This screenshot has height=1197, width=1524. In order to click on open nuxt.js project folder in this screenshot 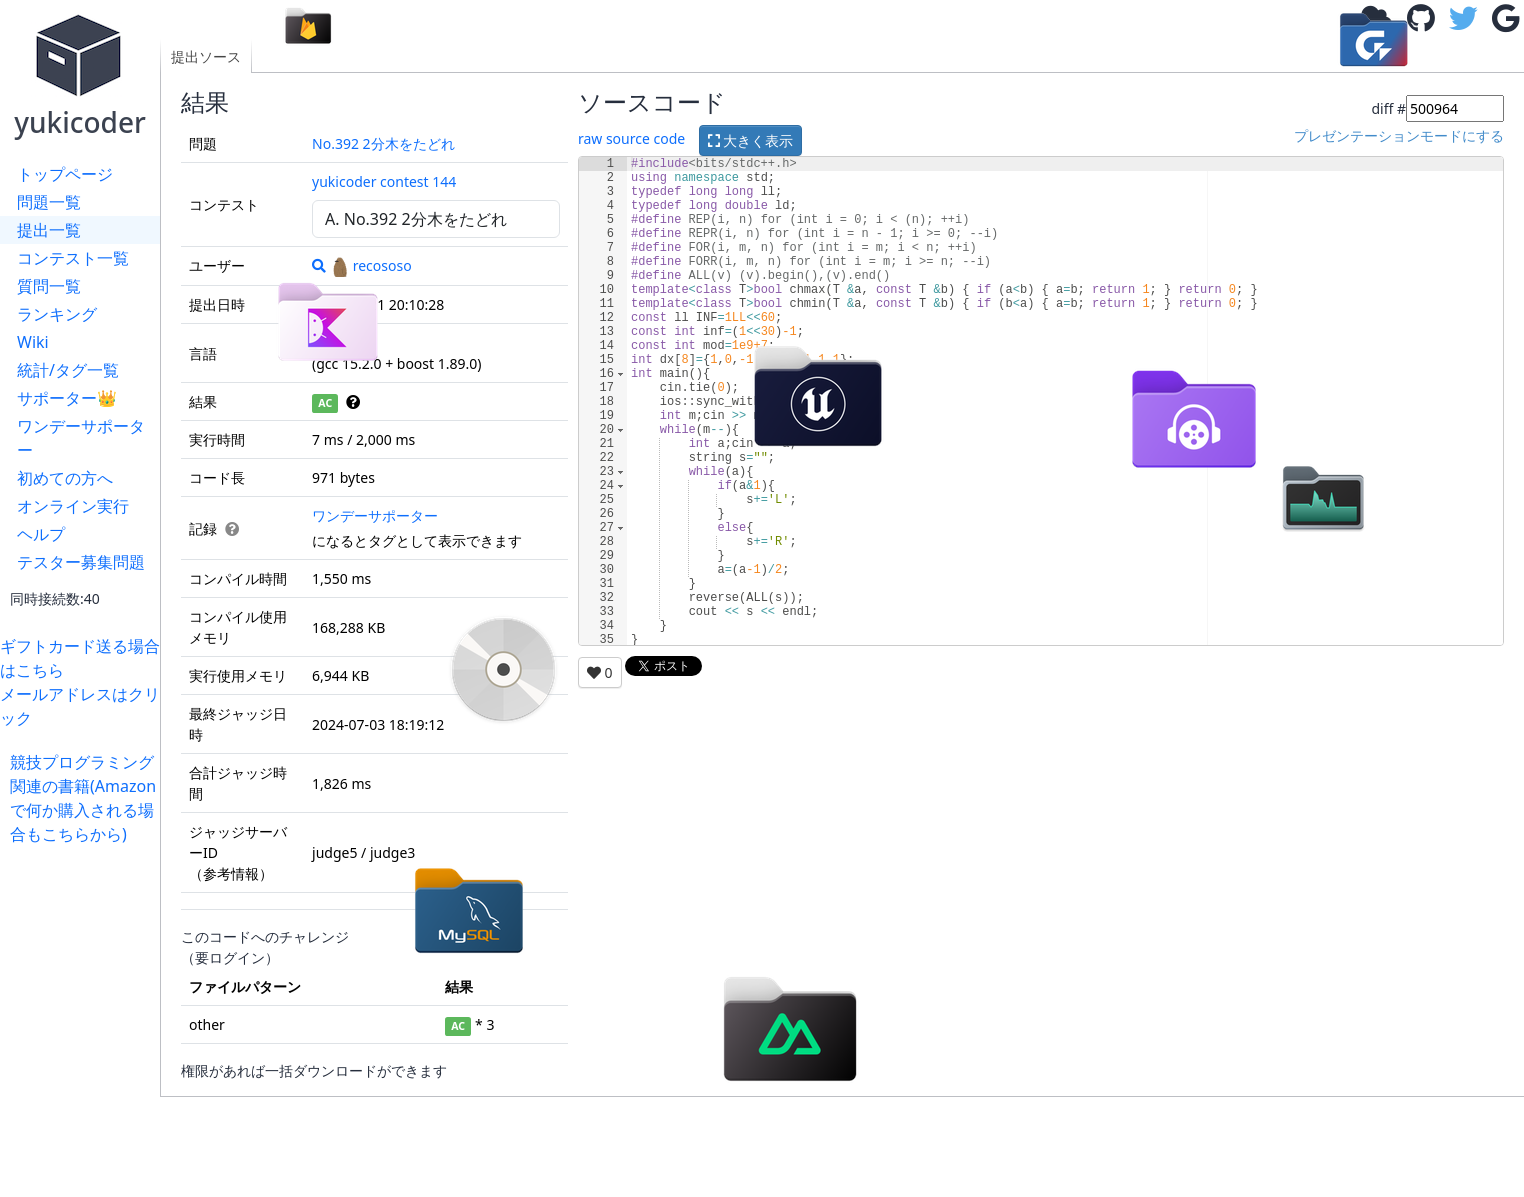, I will do `click(789, 1032)`.